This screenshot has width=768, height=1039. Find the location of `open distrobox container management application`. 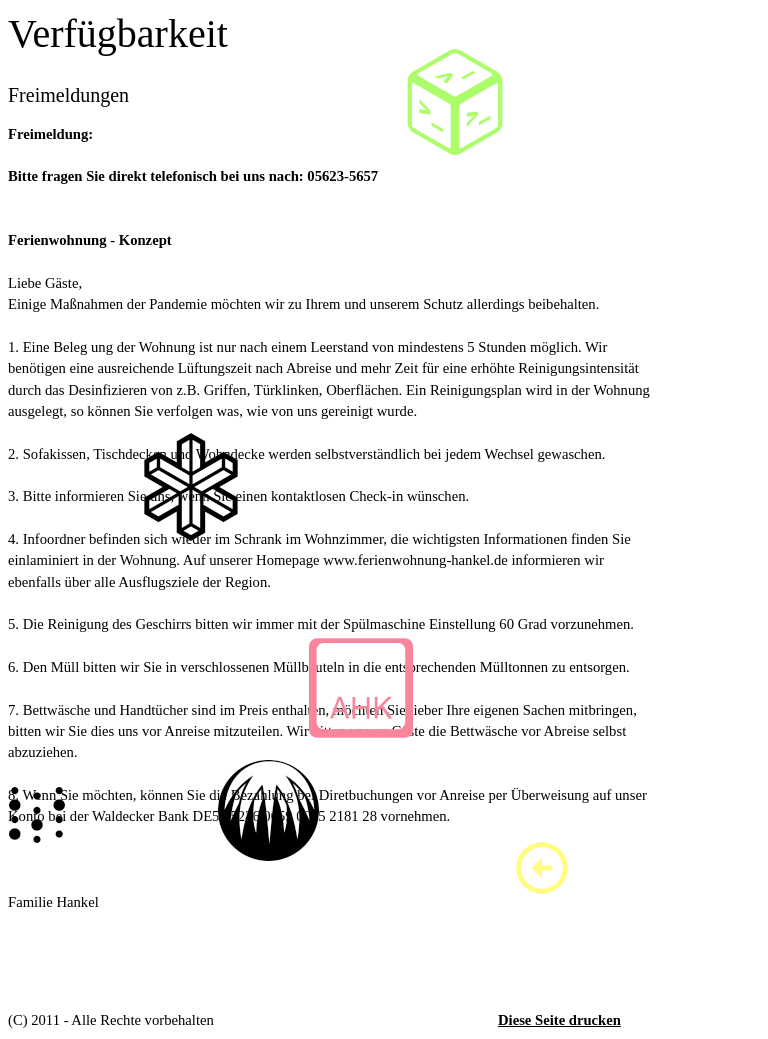

open distrobox container management application is located at coordinates (455, 102).